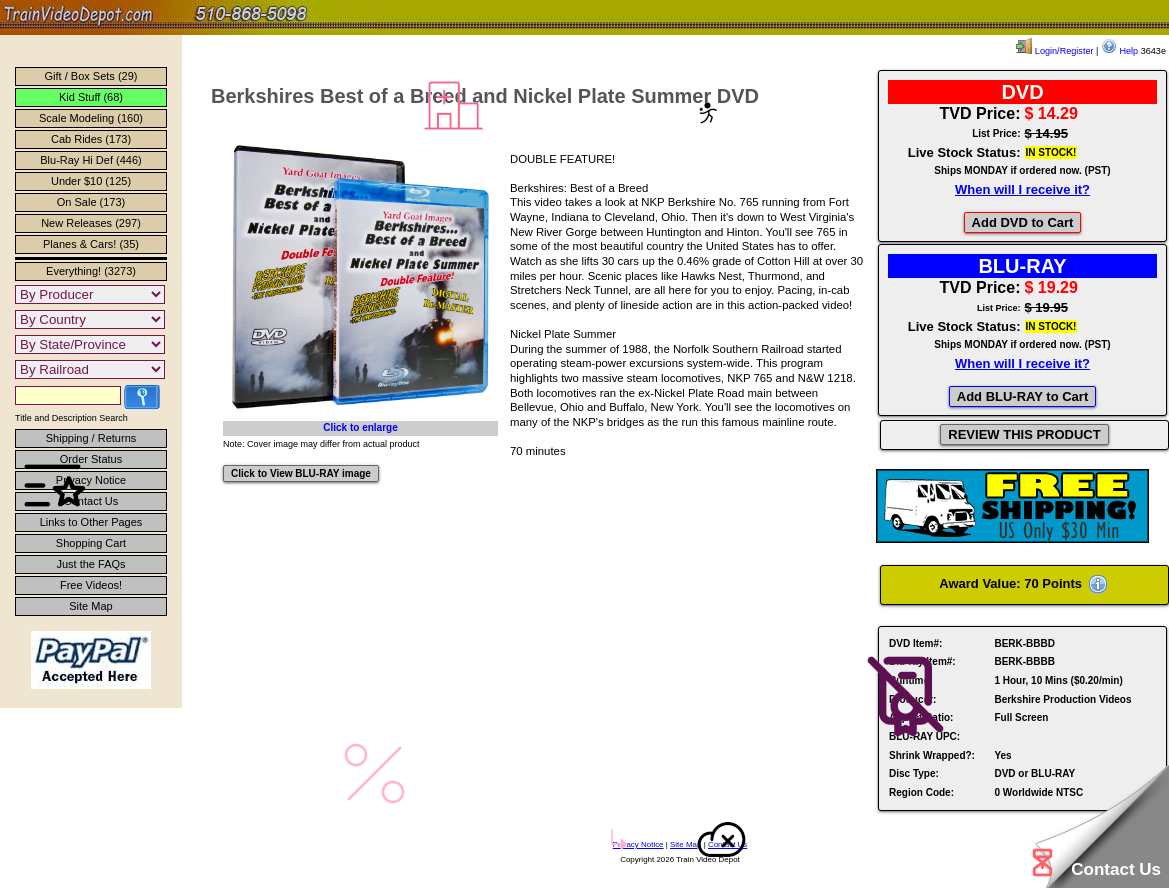 The width and height of the screenshot is (1169, 888). I want to click on view your favorites list, so click(52, 485).